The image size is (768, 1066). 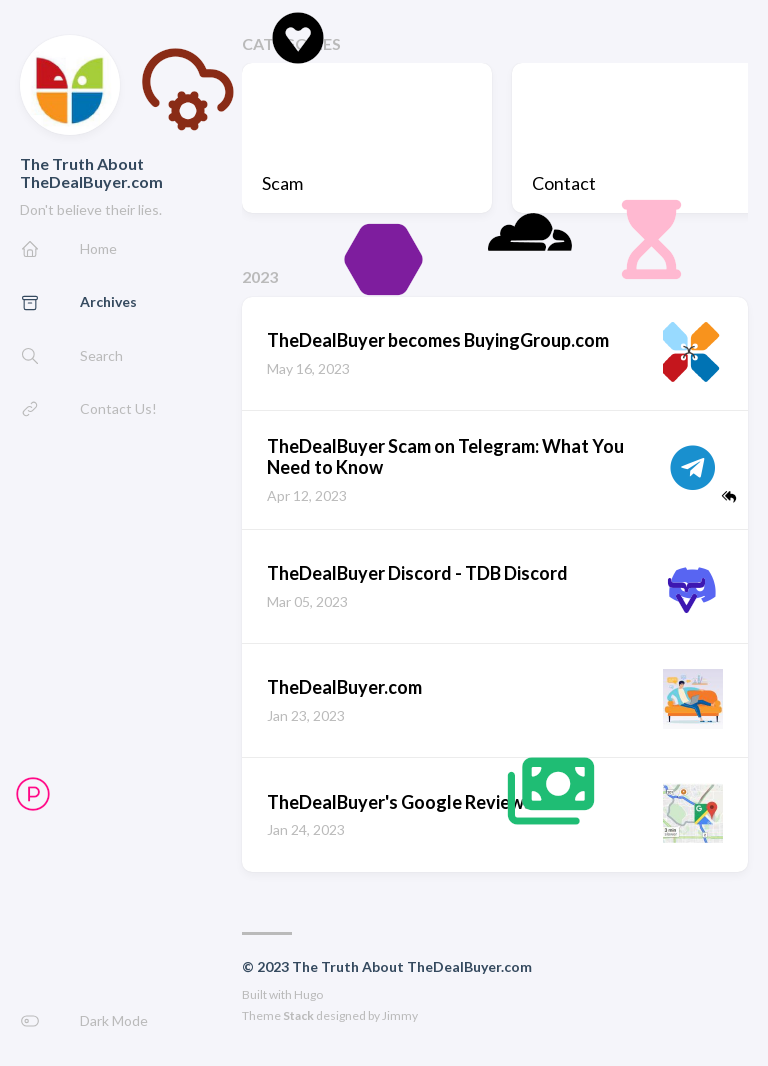 I want to click on hexagonal shape indicator or geometric element, so click(x=383, y=259).